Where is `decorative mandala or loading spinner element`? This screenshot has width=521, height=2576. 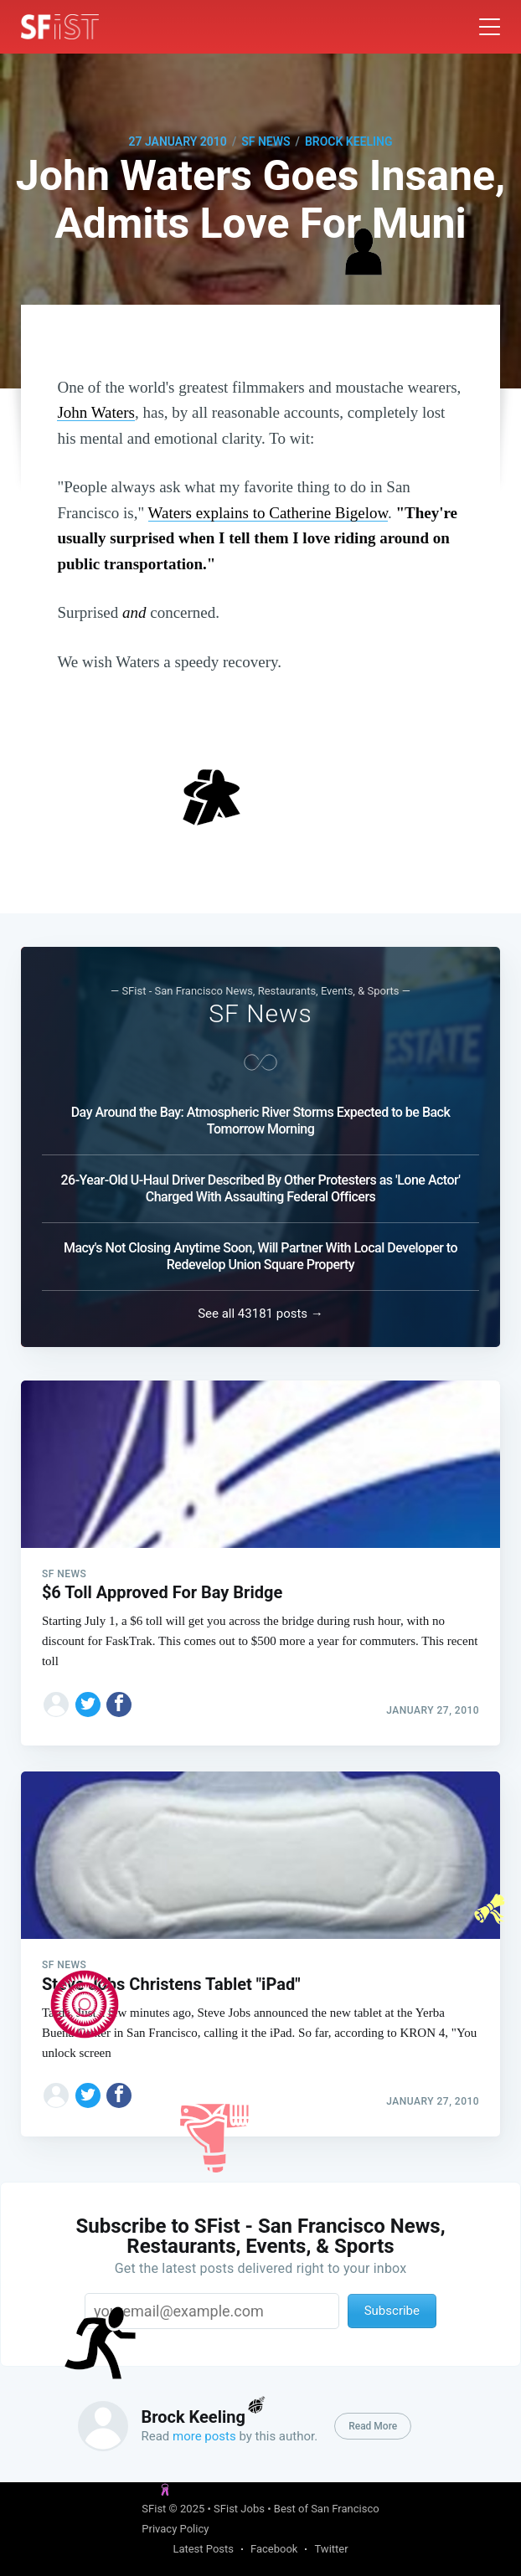
decorative mandala or loading spinner element is located at coordinates (85, 2004).